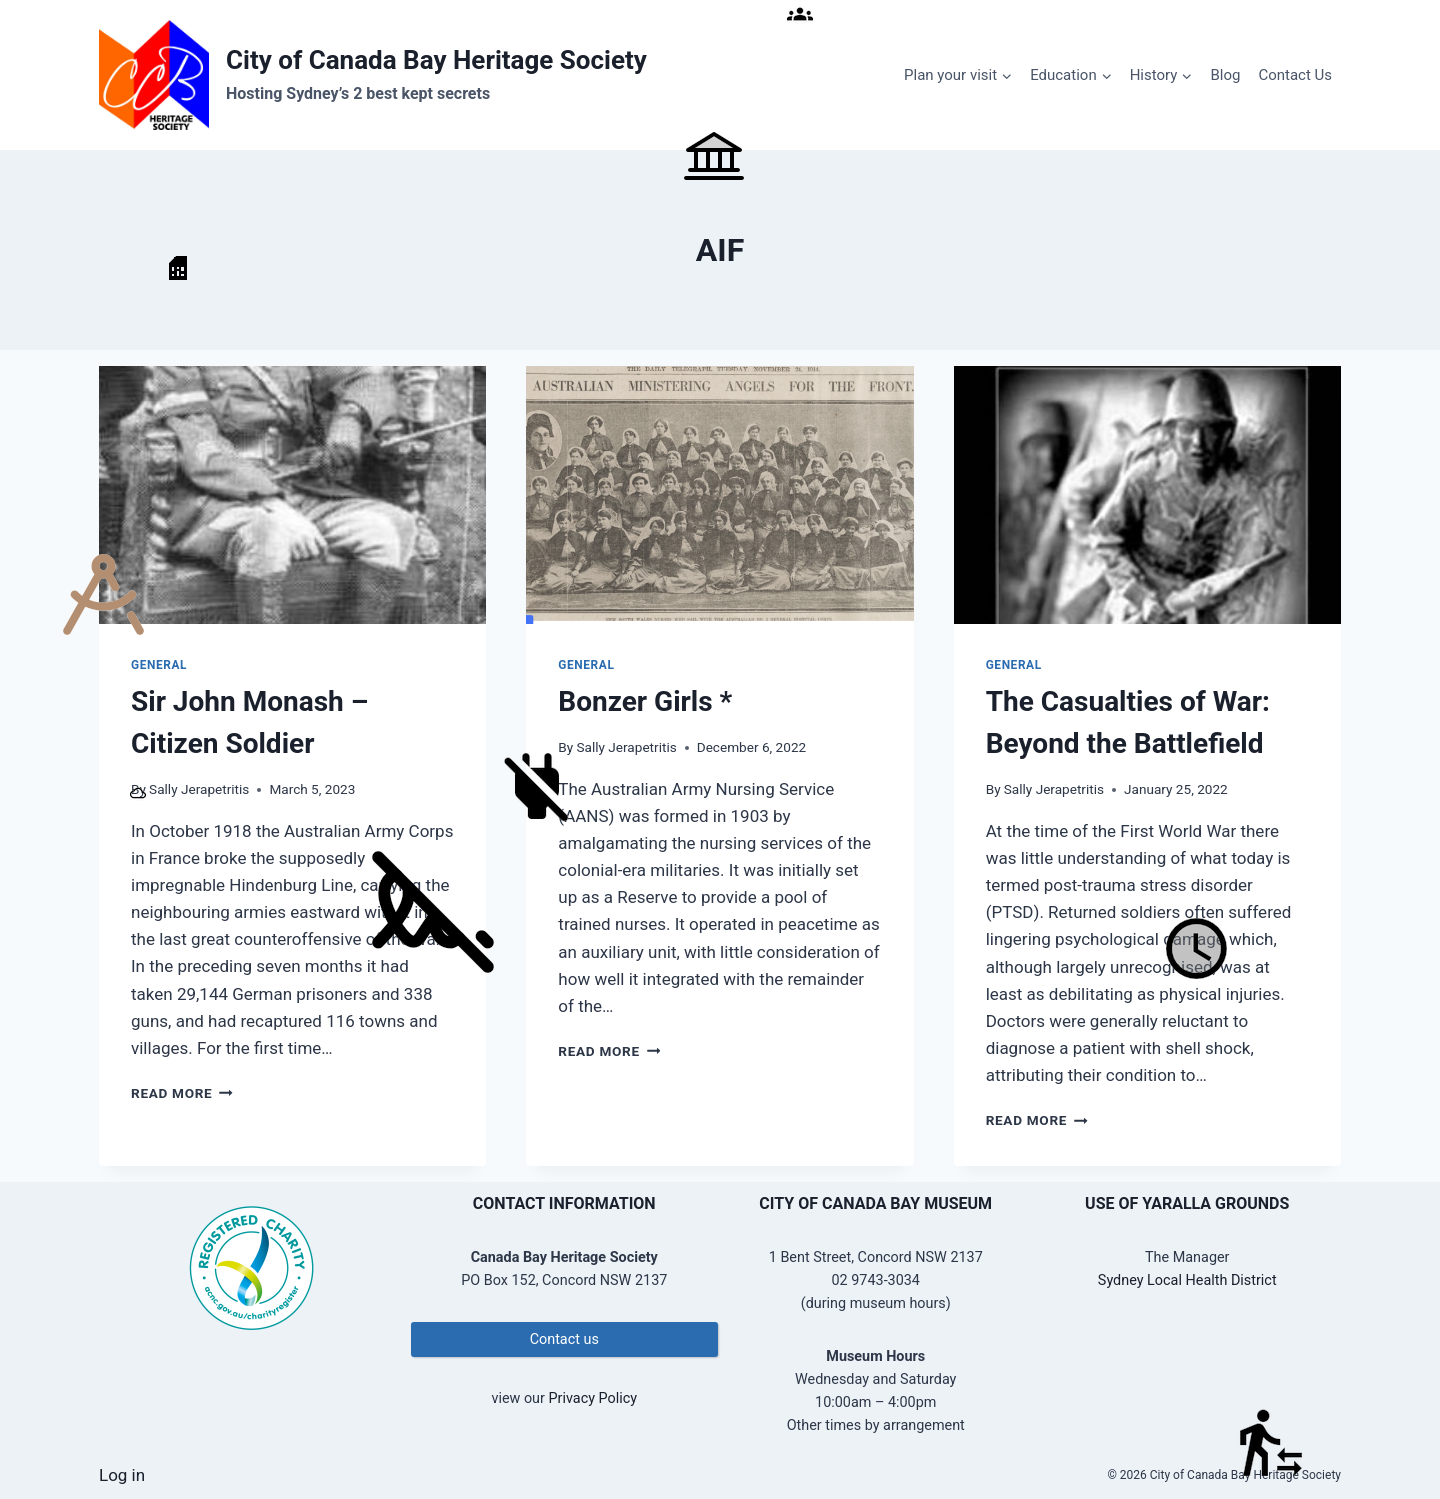 This screenshot has width=1440, height=1499. Describe the element at coordinates (1271, 1442) in the screenshot. I see `transfer between transit lines at this station` at that location.